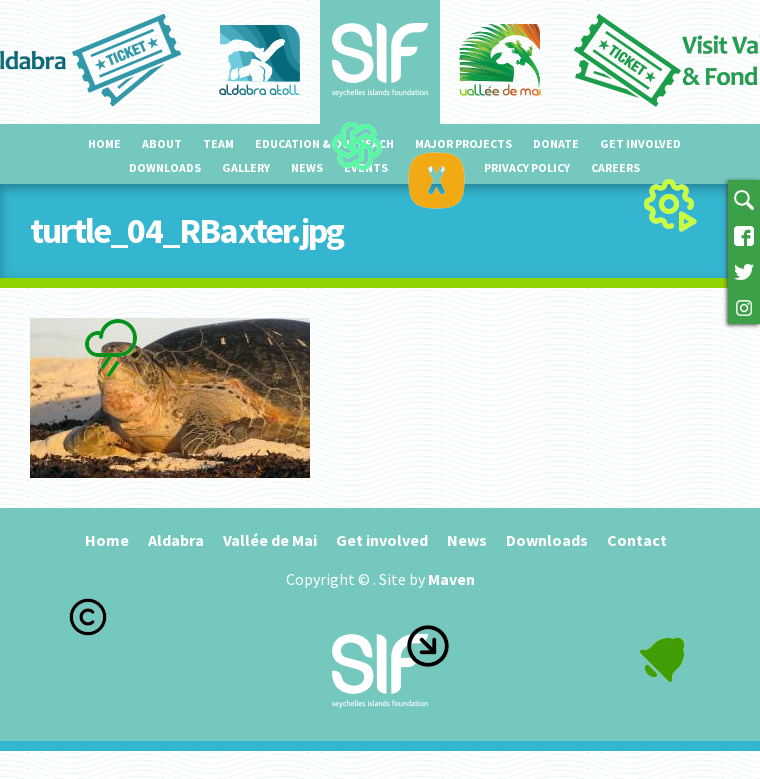  Describe the element at coordinates (662, 659) in the screenshot. I see `notifications are active` at that location.